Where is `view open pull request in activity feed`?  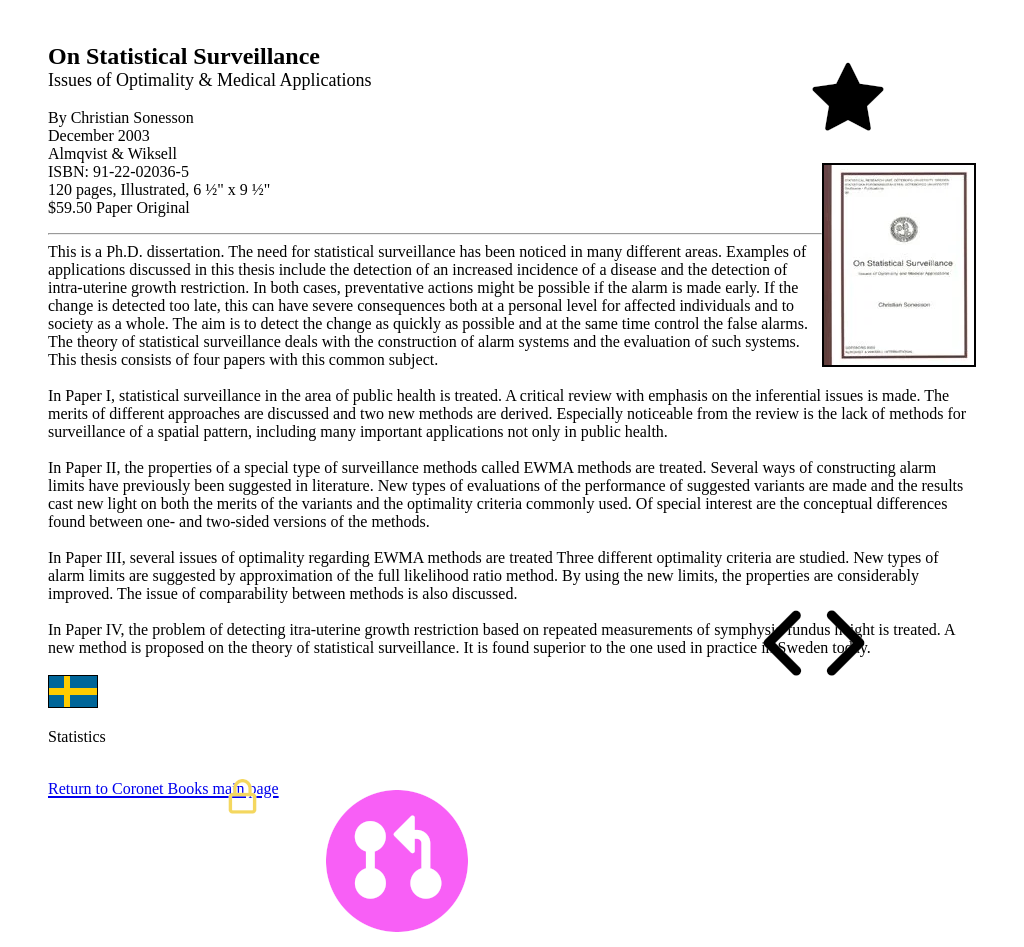
view open pull request in activity feed is located at coordinates (397, 861).